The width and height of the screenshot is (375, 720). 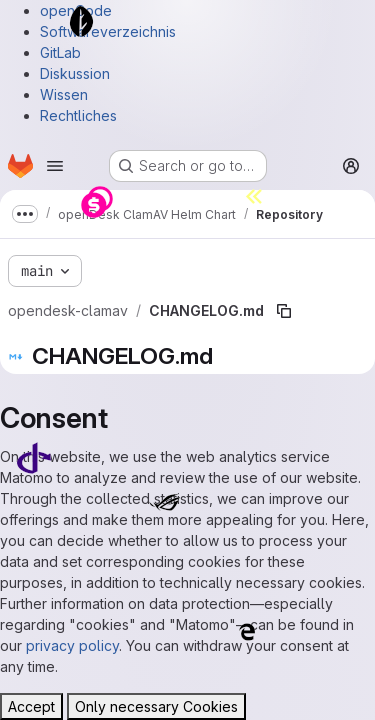 I want to click on view your coin balance or currency, so click(x=97, y=202).